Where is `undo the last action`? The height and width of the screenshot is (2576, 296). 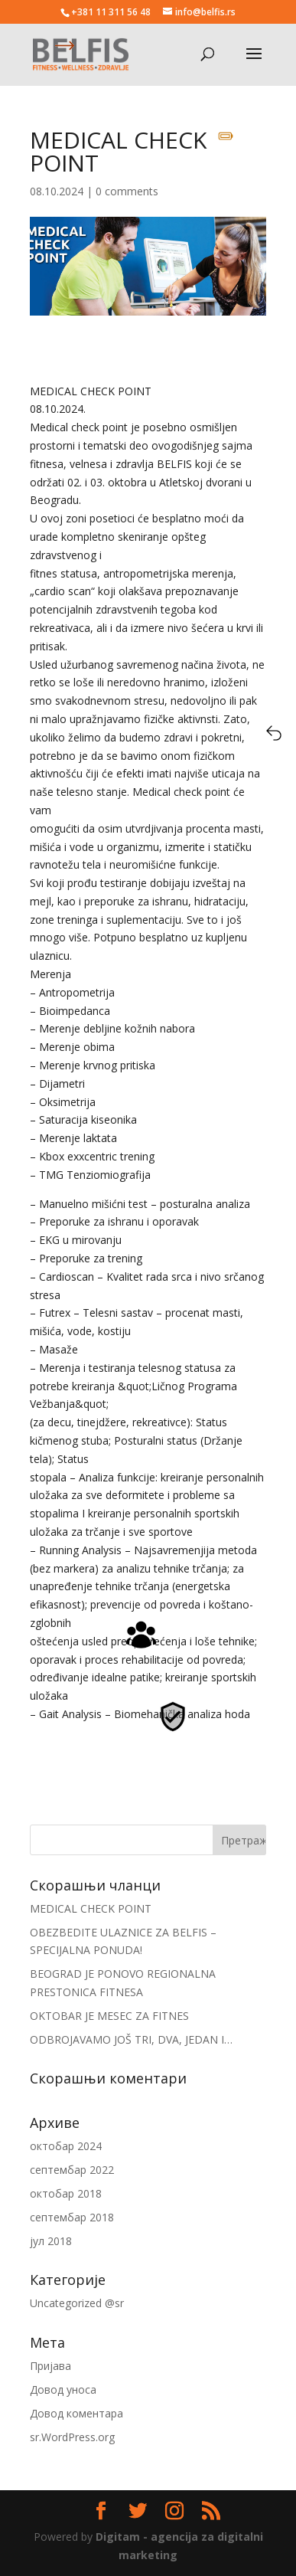 undo the last action is located at coordinates (274, 733).